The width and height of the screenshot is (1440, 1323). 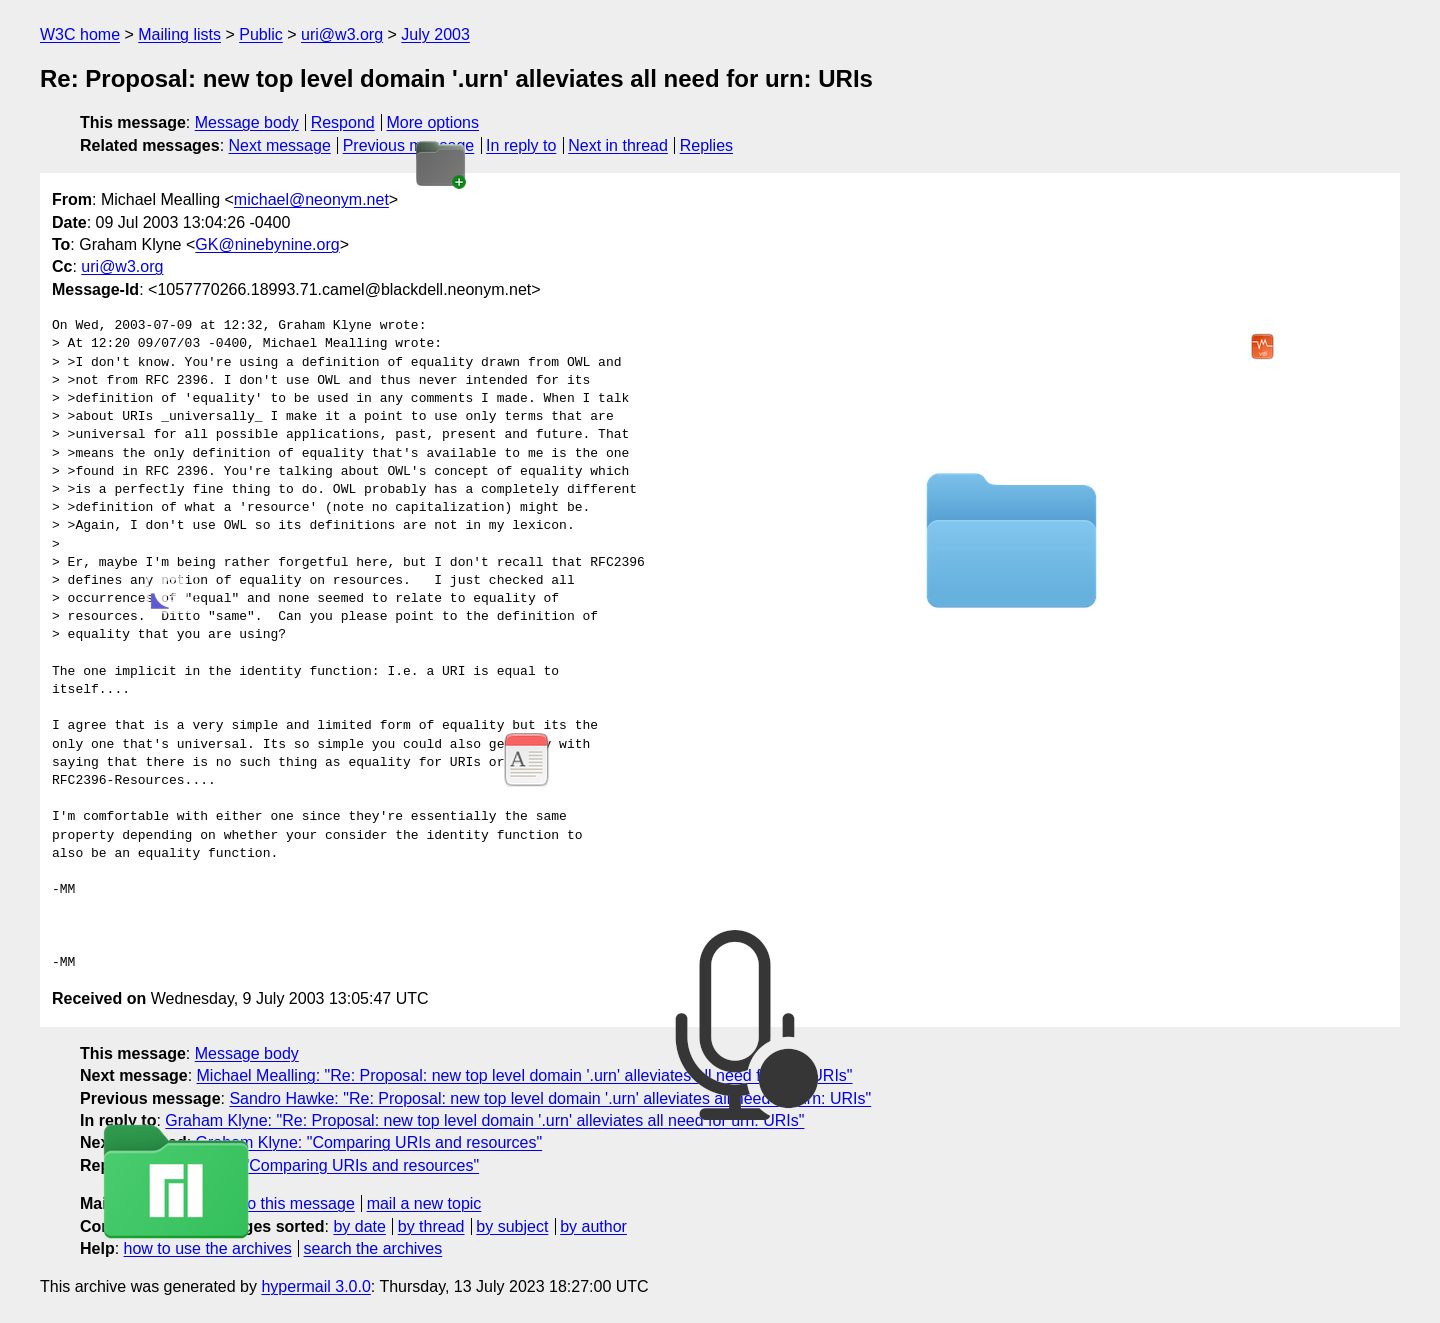 I want to click on open the books or e-reader app, so click(x=526, y=759).